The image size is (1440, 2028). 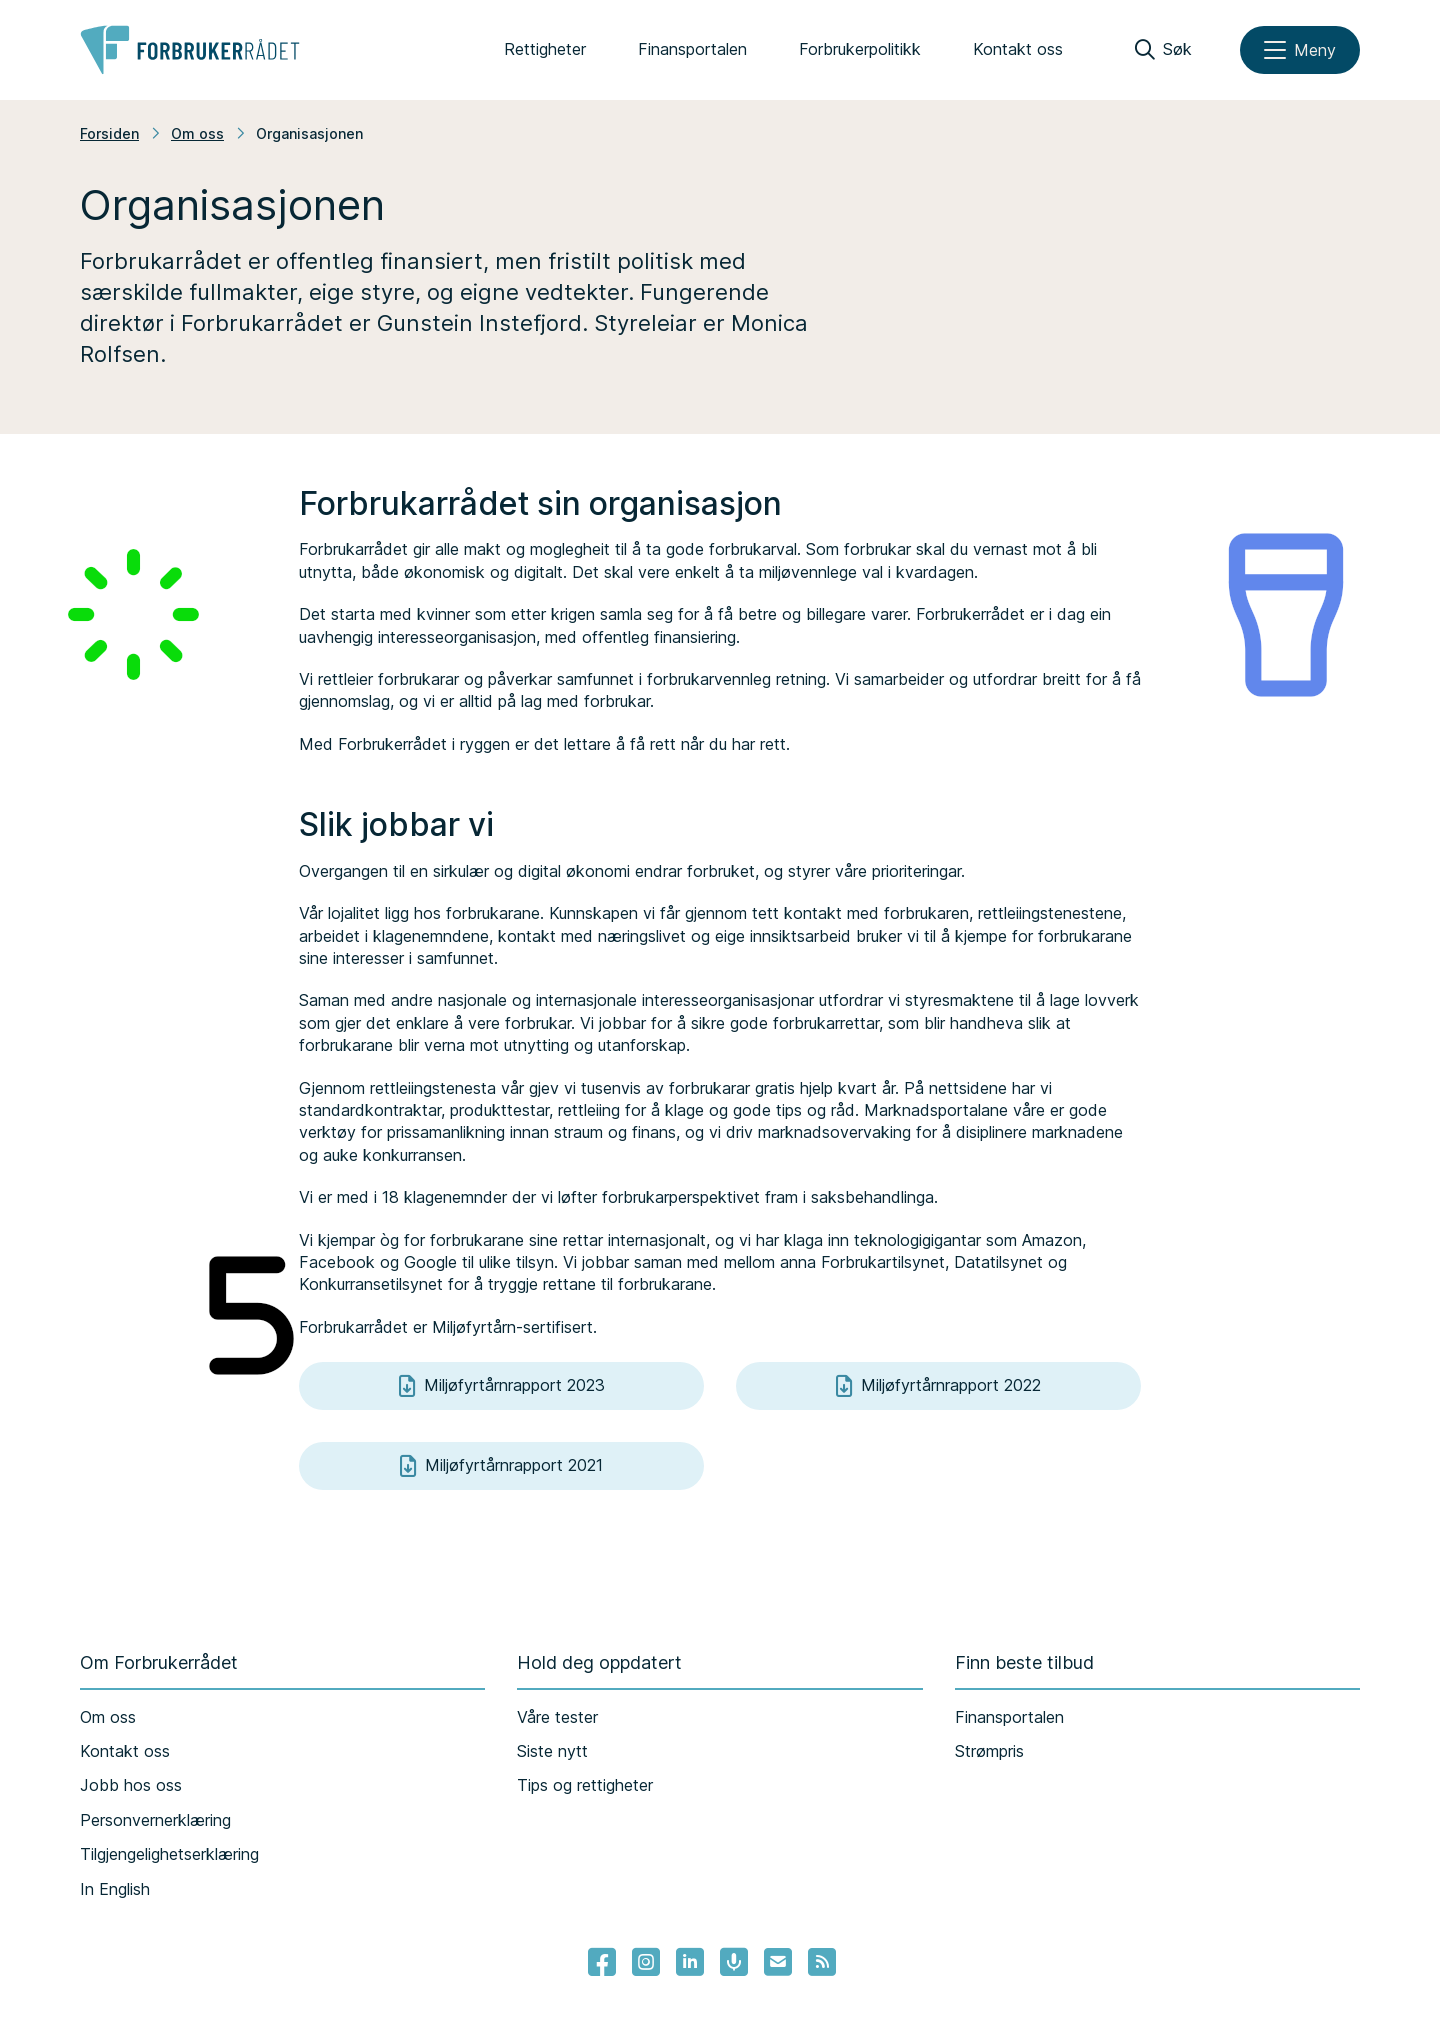 I want to click on loading content in progress, so click(x=133, y=614).